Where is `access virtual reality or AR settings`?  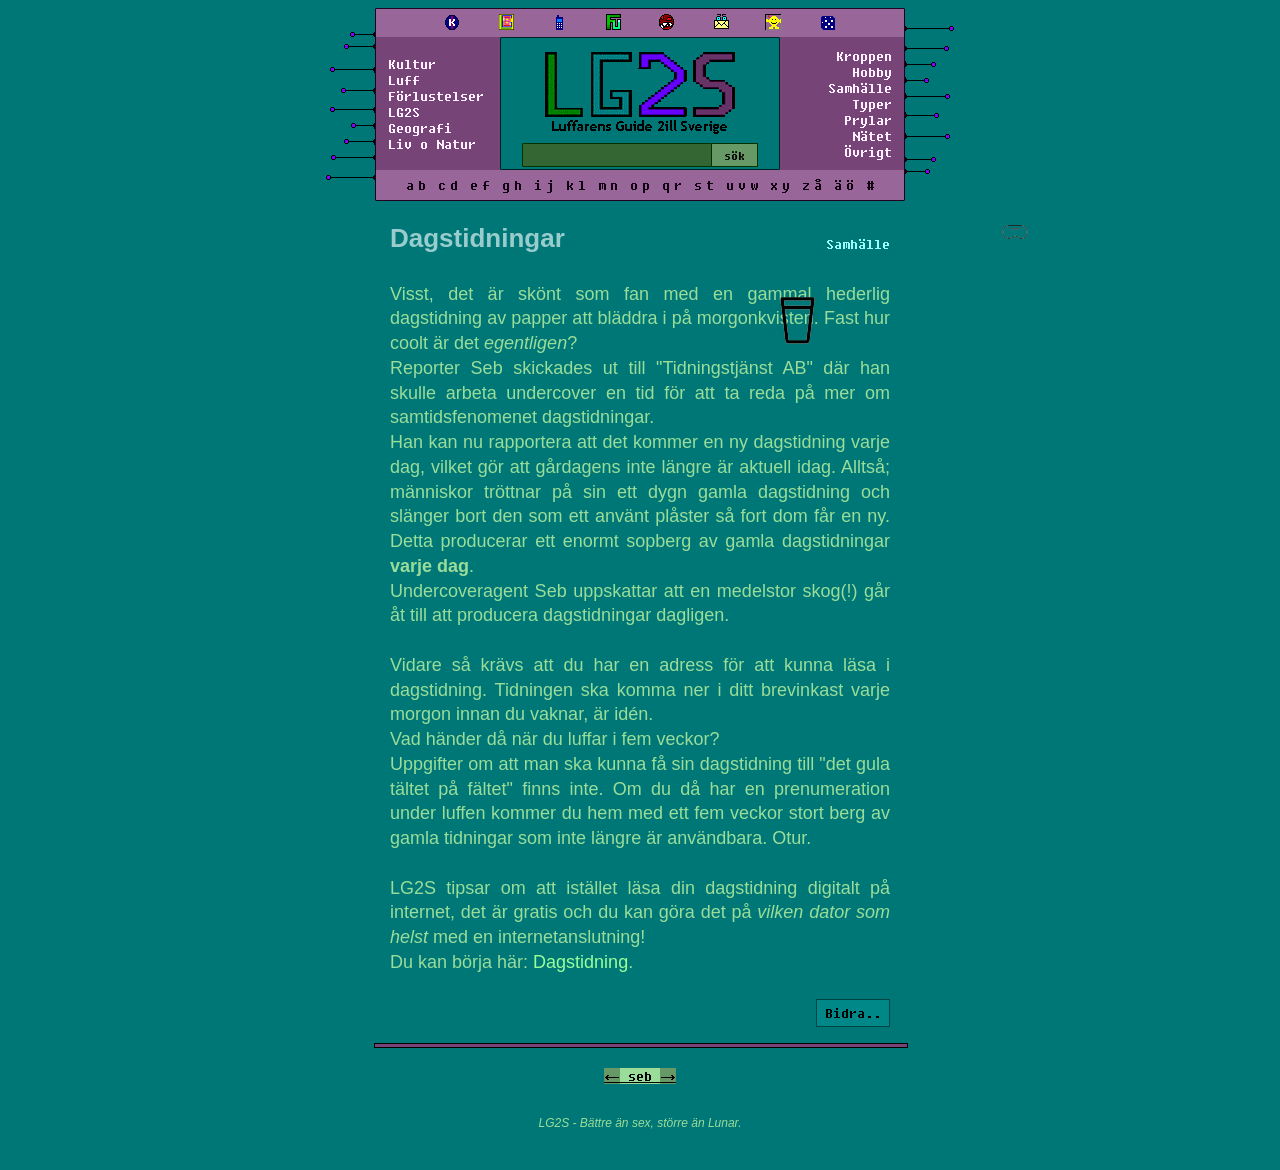 access virtual reality or AR settings is located at coordinates (1015, 232).